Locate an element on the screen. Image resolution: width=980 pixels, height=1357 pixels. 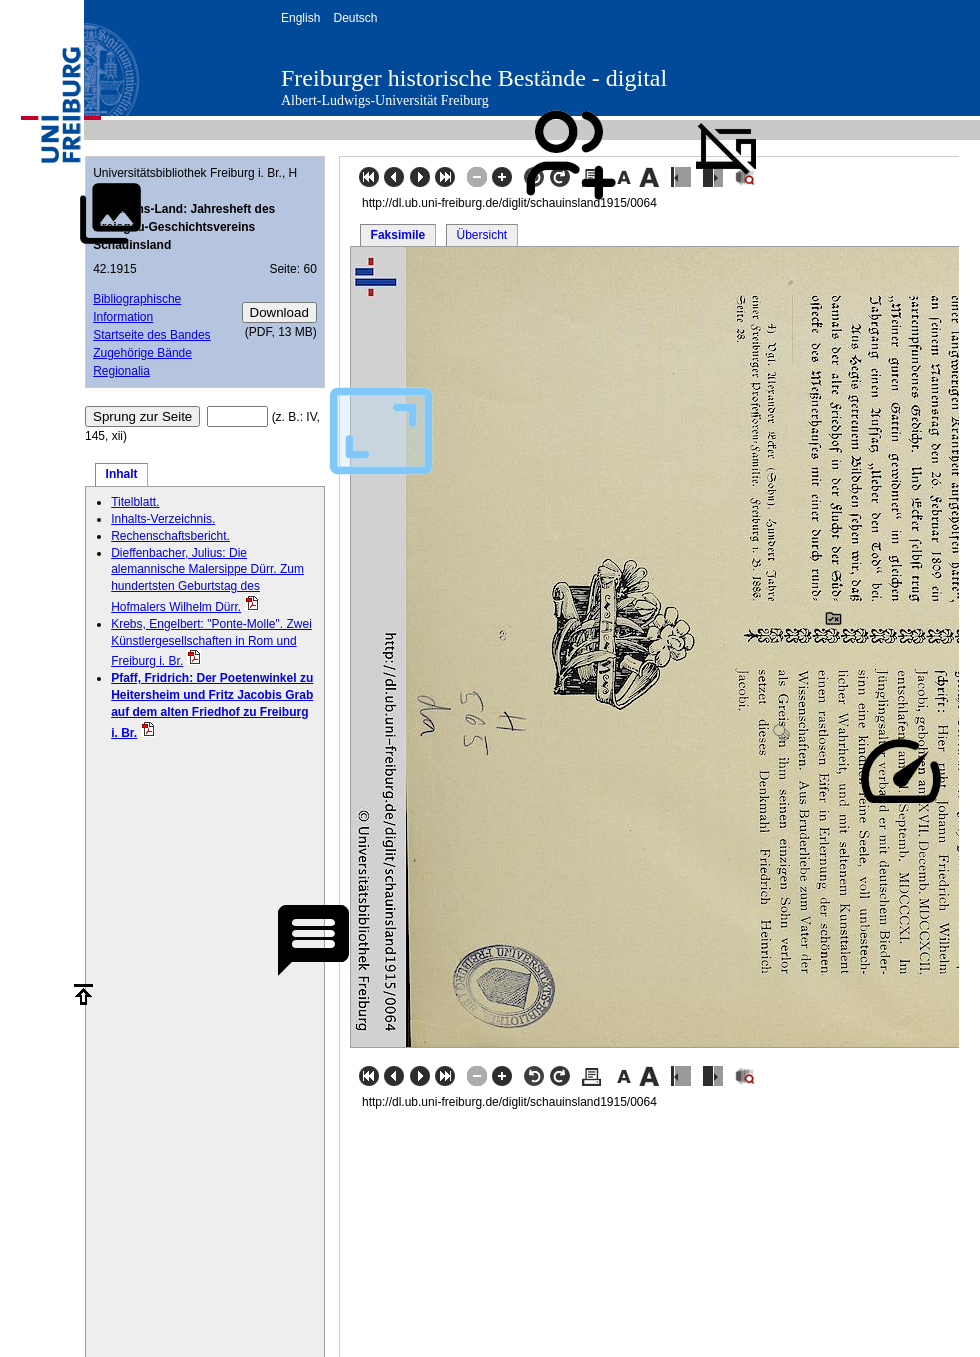
add a new team member is located at coordinates (569, 153).